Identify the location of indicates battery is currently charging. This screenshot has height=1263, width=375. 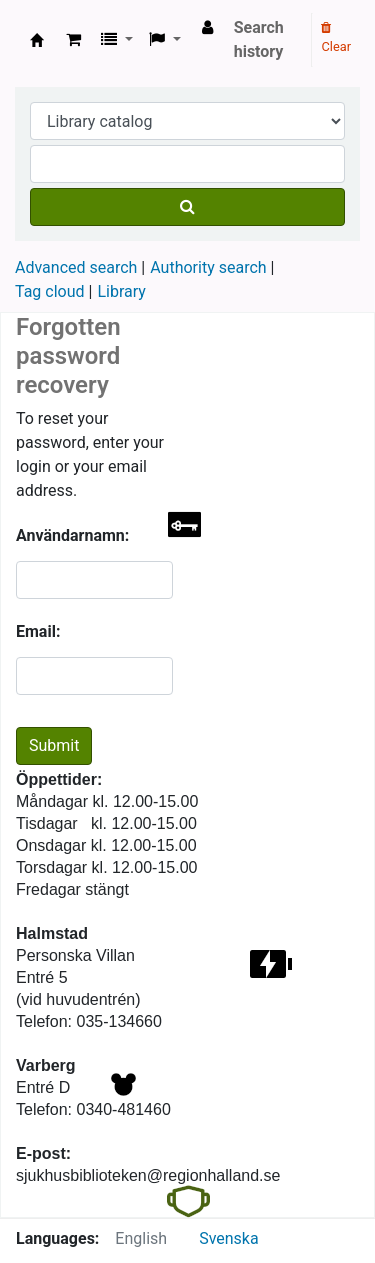
(270, 964).